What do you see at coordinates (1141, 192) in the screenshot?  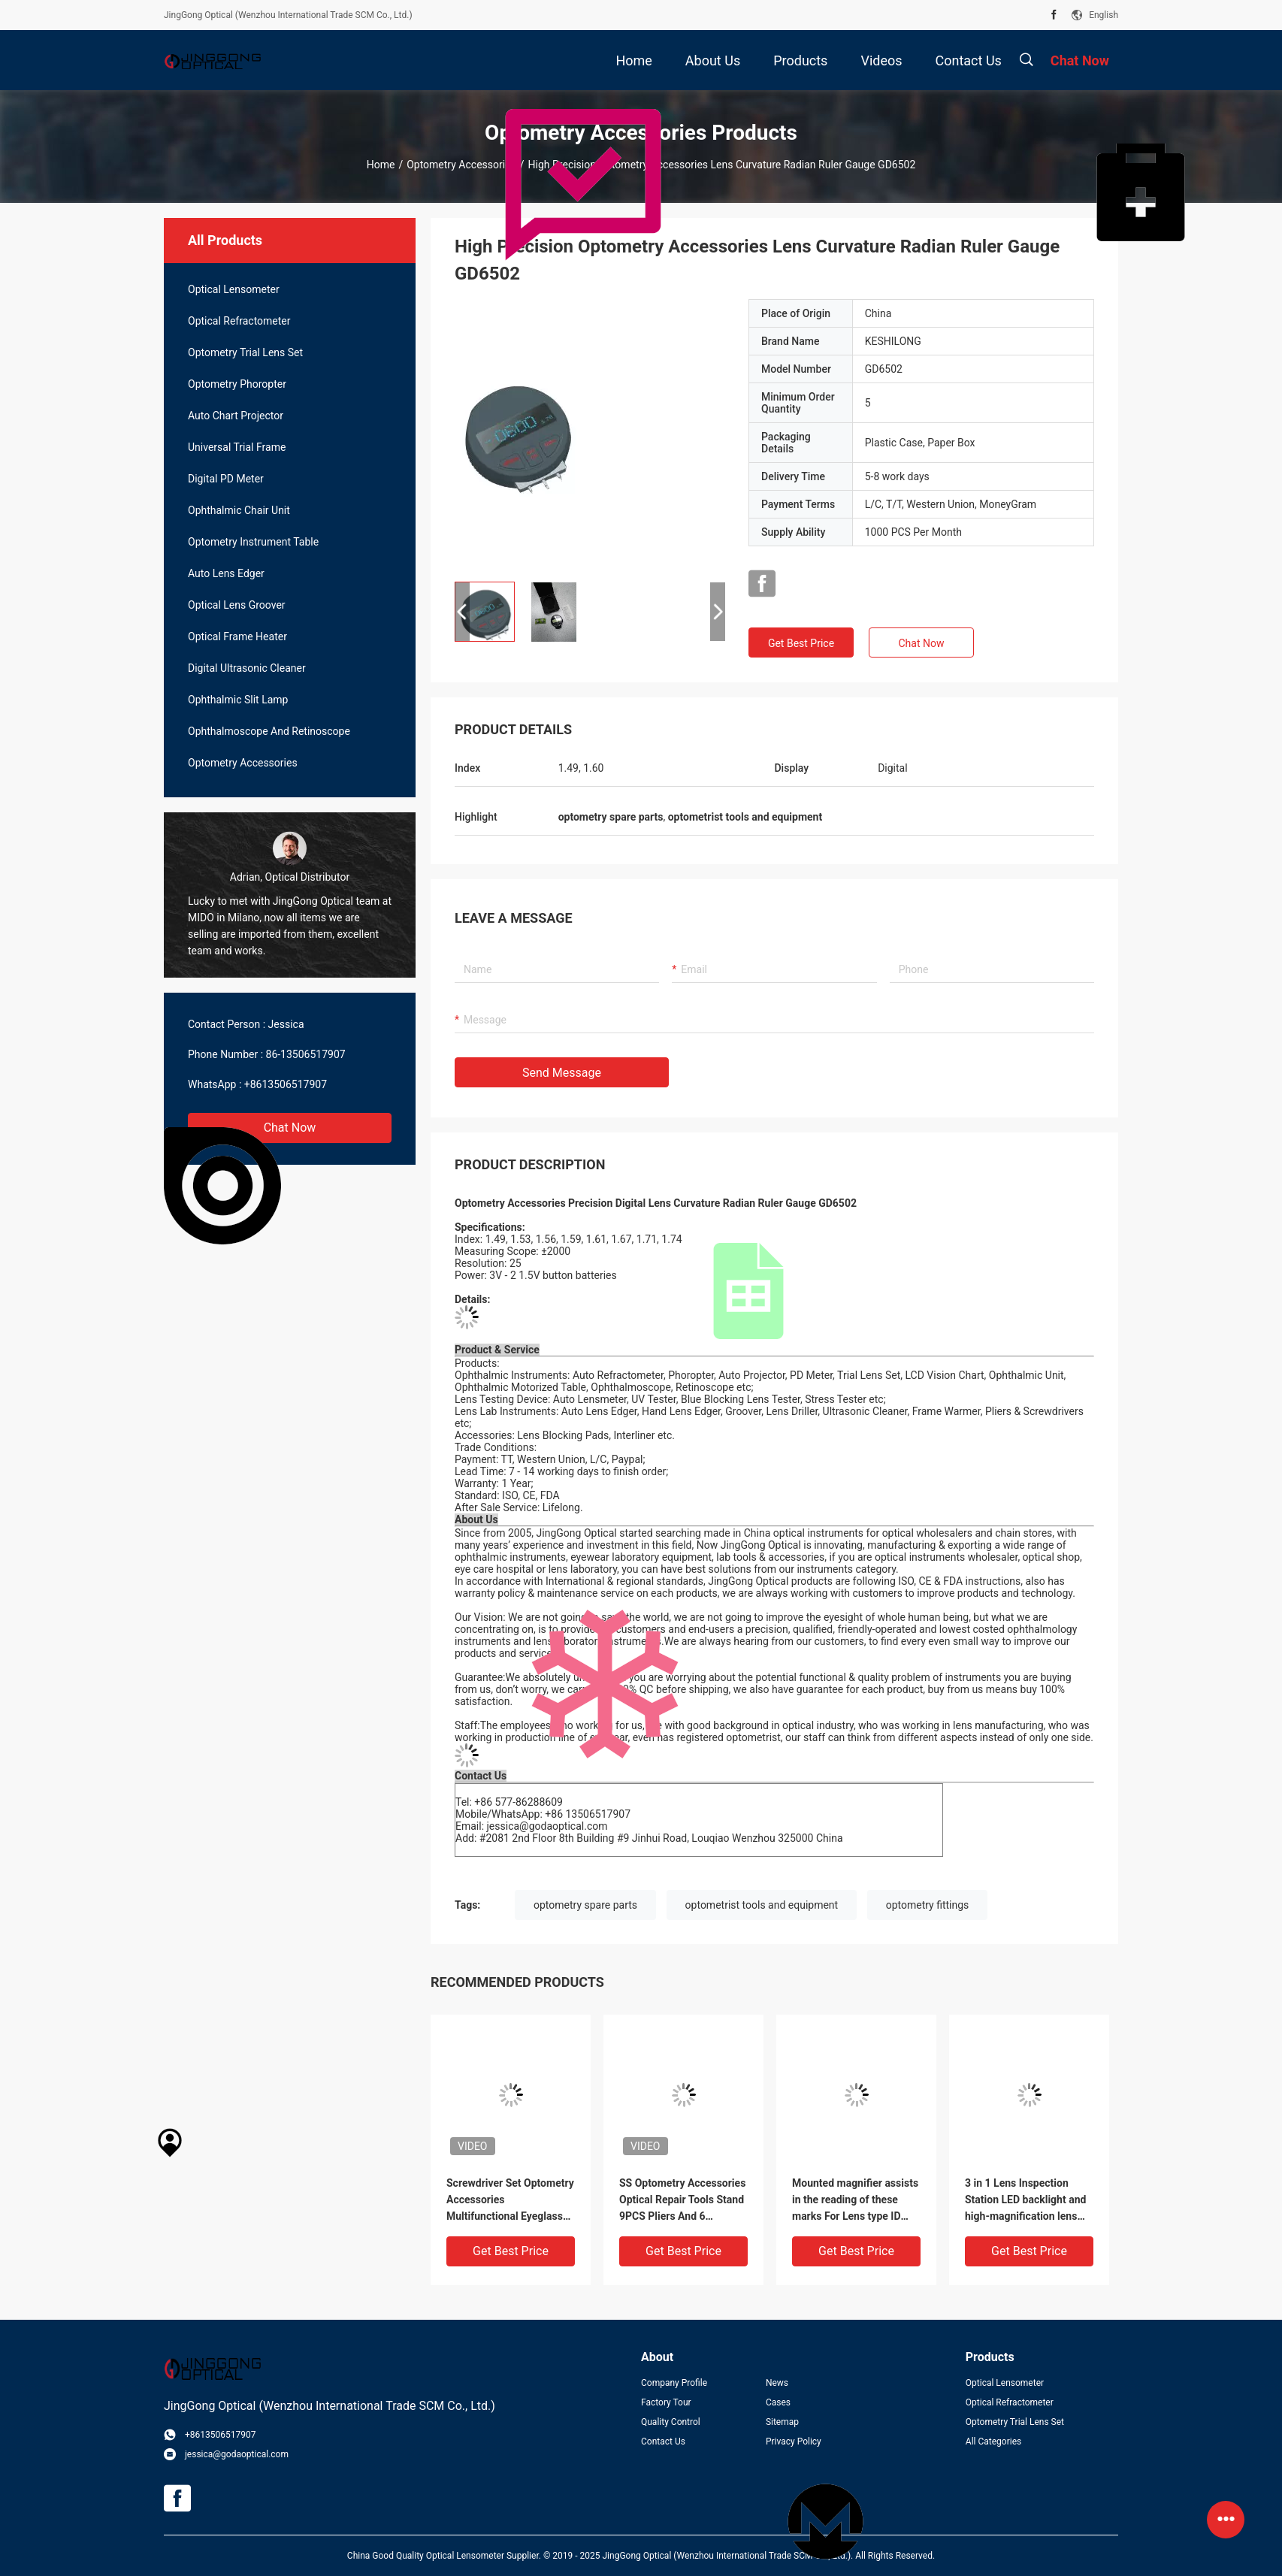 I see `access medical records or patient files` at bounding box center [1141, 192].